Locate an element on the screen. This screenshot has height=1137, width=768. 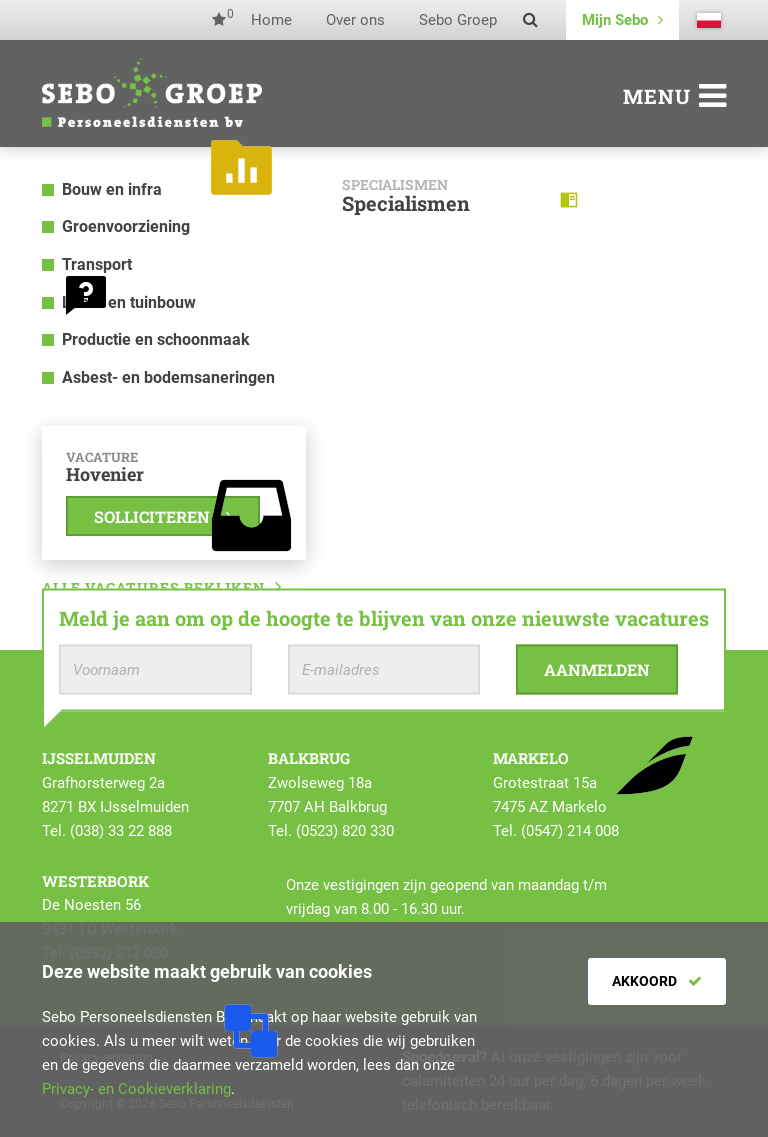
access FAQ or help section is located at coordinates (86, 294).